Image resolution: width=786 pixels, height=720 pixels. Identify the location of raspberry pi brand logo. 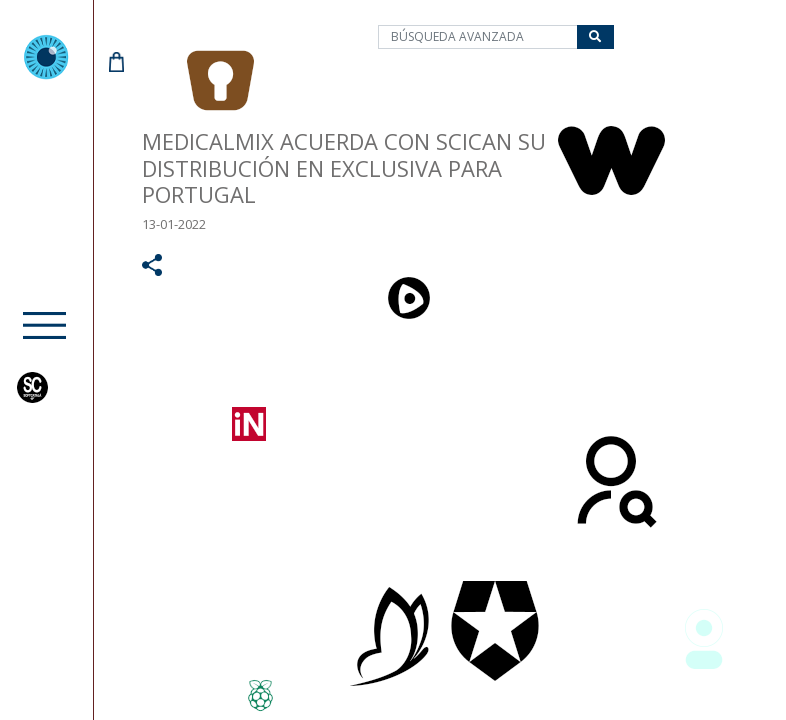
(260, 695).